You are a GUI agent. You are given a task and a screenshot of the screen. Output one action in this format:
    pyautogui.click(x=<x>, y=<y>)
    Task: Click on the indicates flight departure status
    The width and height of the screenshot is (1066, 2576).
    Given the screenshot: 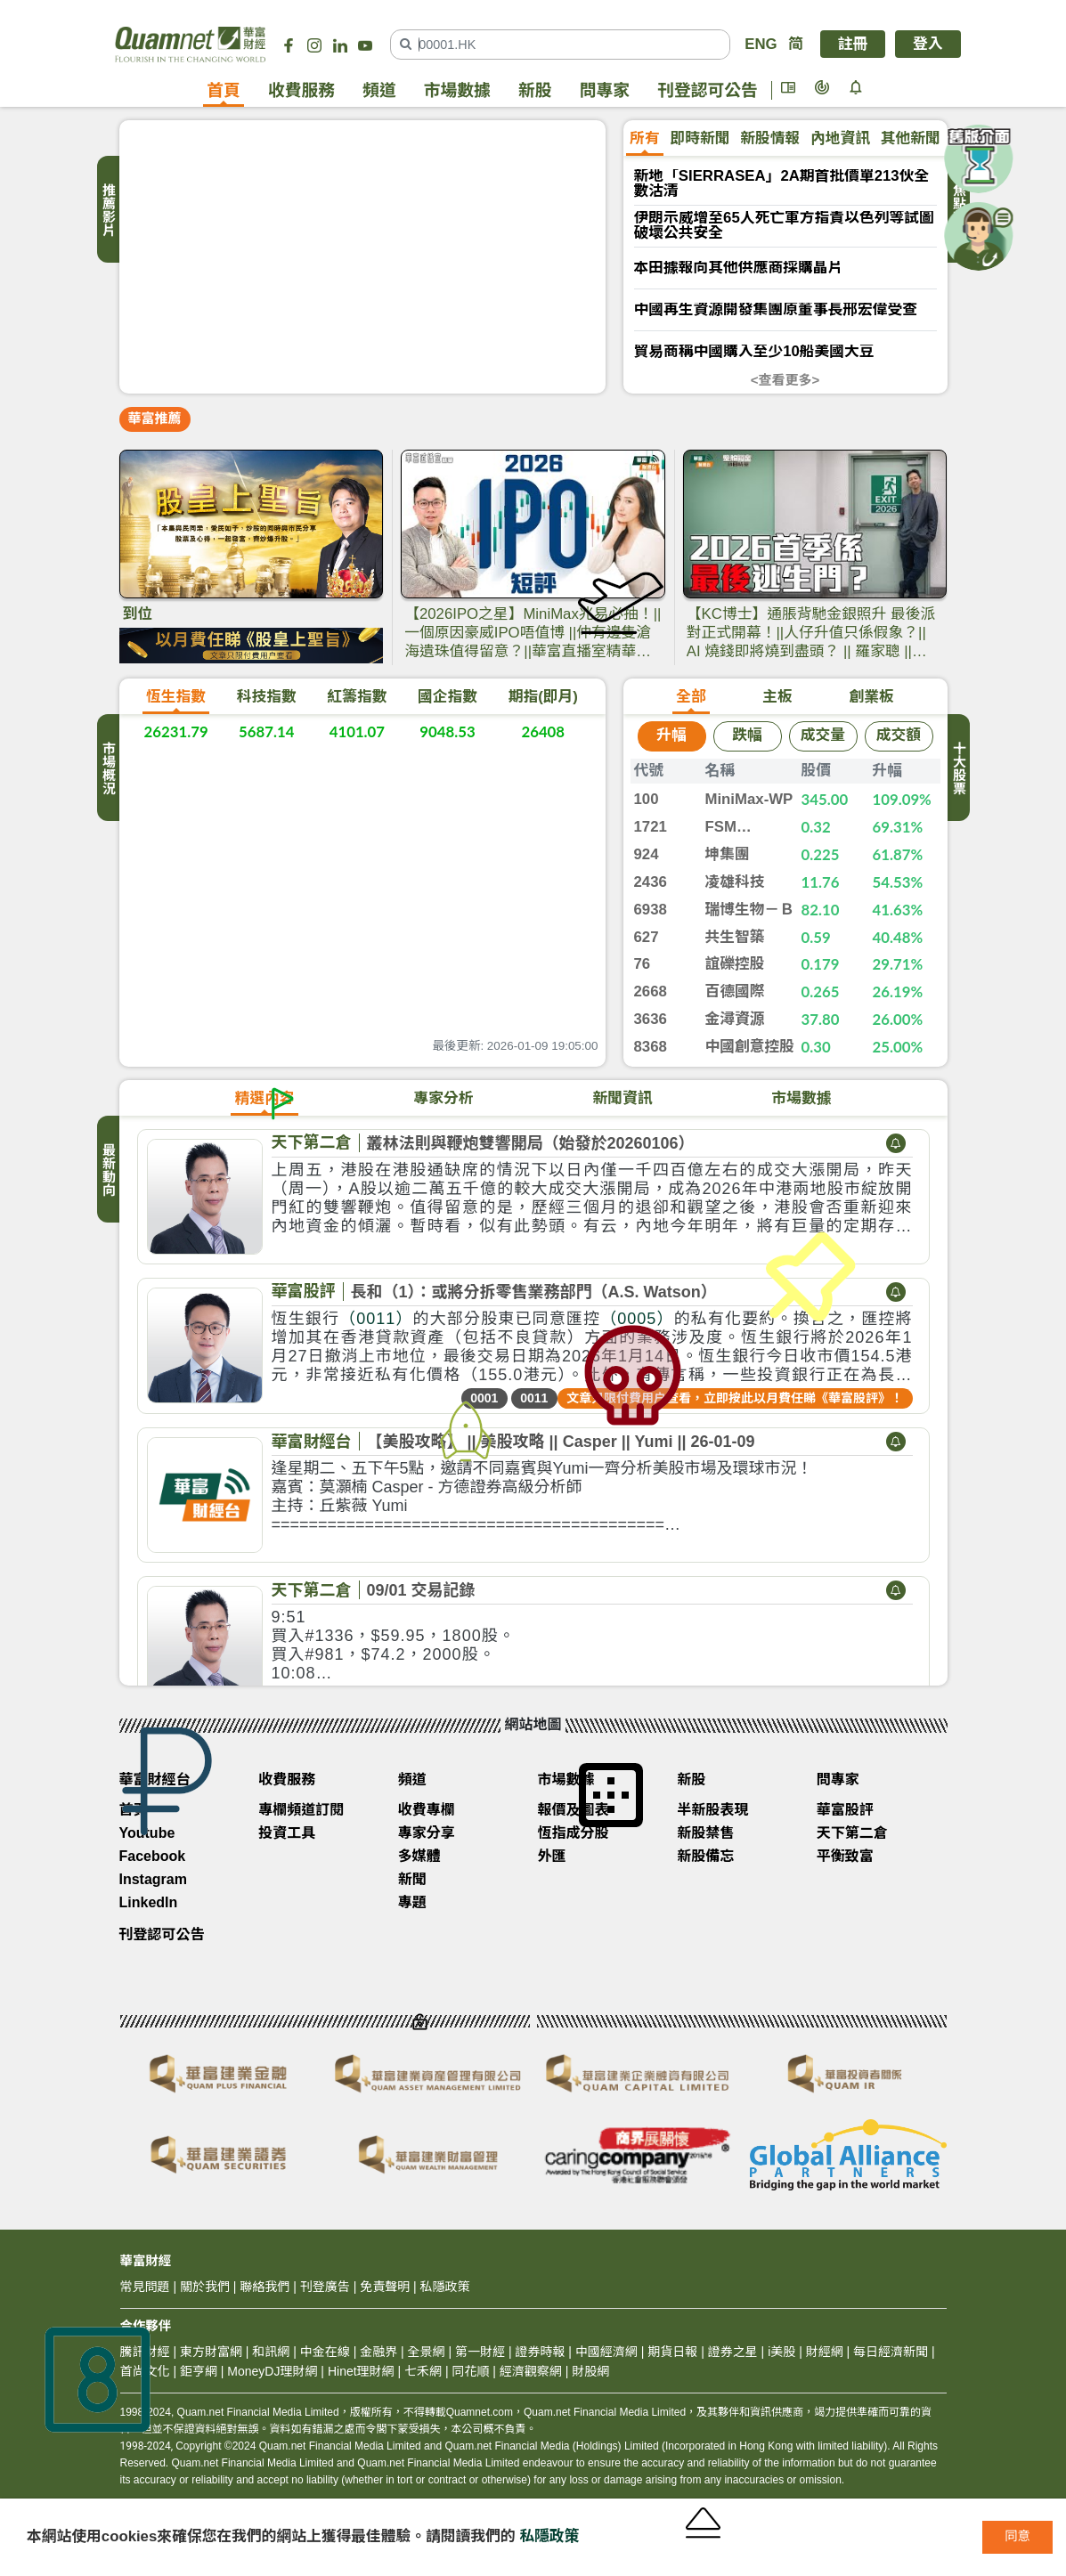 What is the action you would take?
    pyautogui.click(x=621, y=600)
    